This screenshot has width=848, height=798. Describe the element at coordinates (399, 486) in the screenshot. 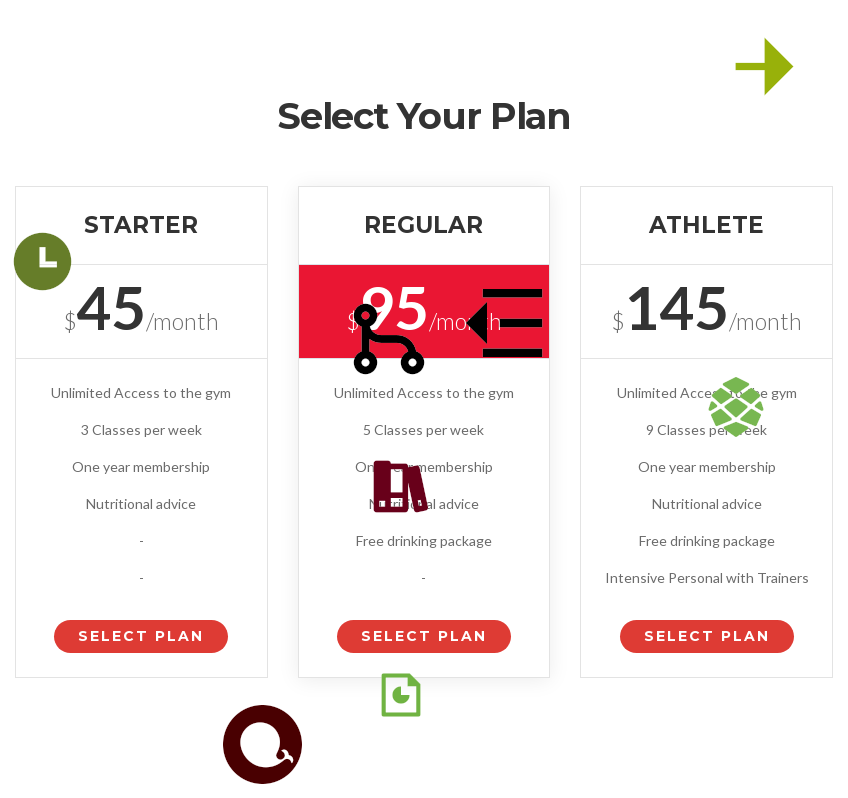

I see `access your library or collection` at that location.